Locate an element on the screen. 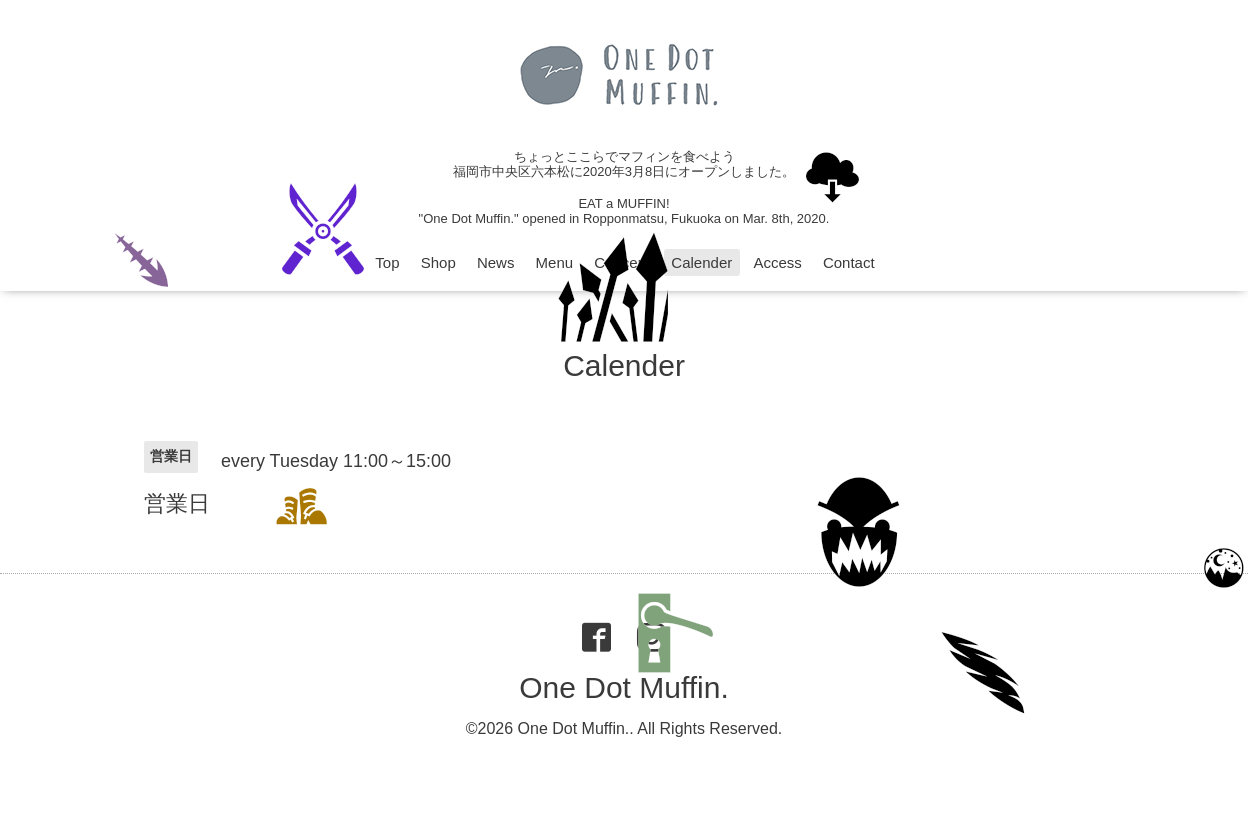 This screenshot has width=1248, height=813. access security or lock settings is located at coordinates (672, 633).